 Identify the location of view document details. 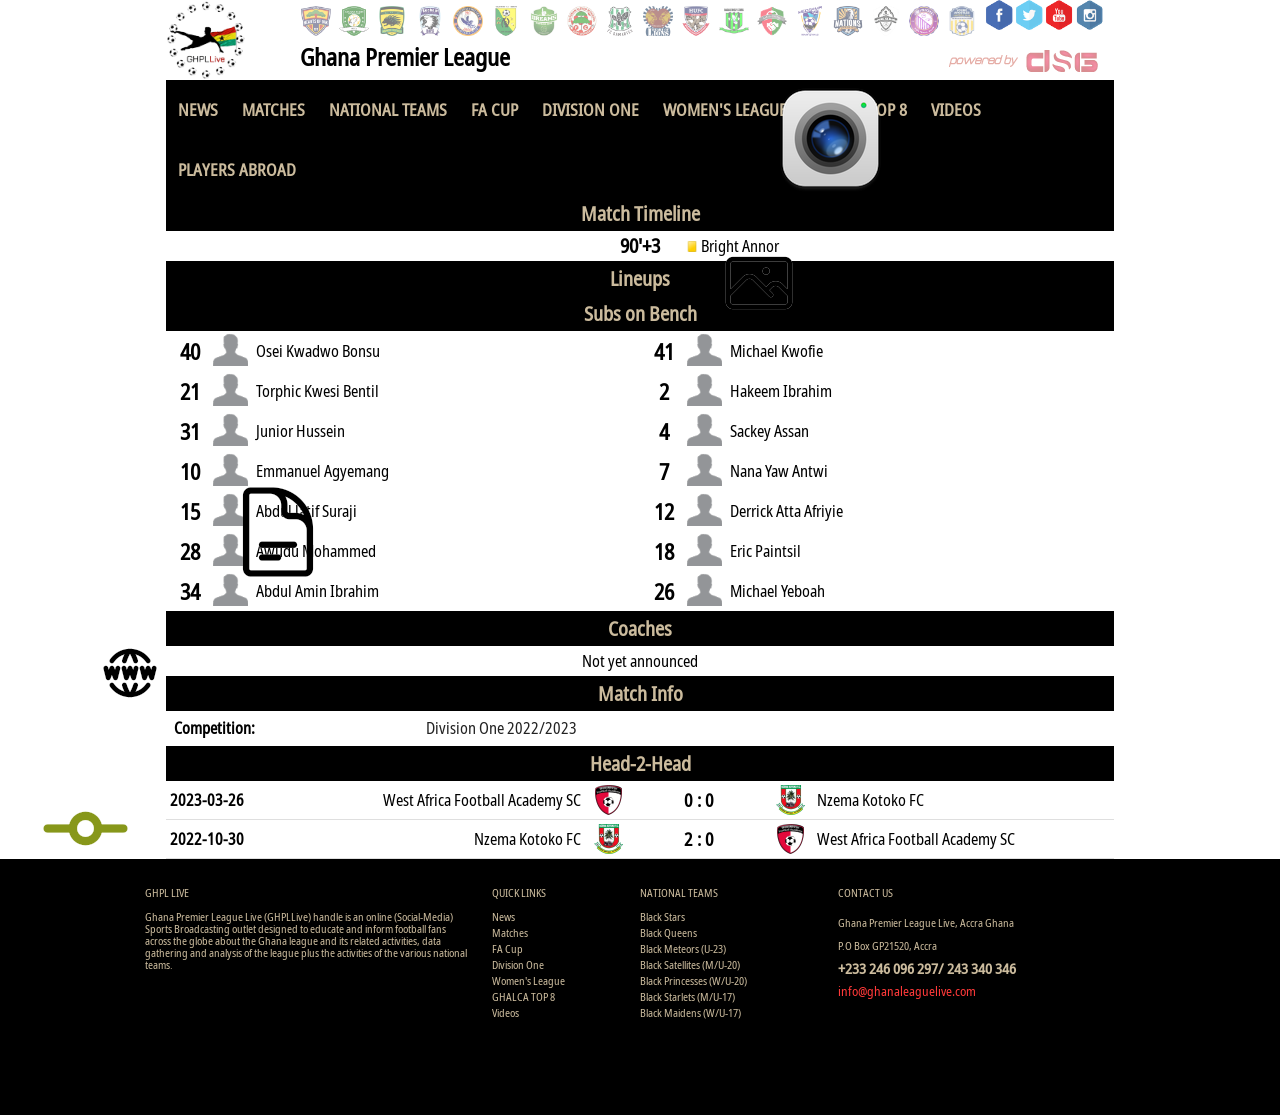
(278, 532).